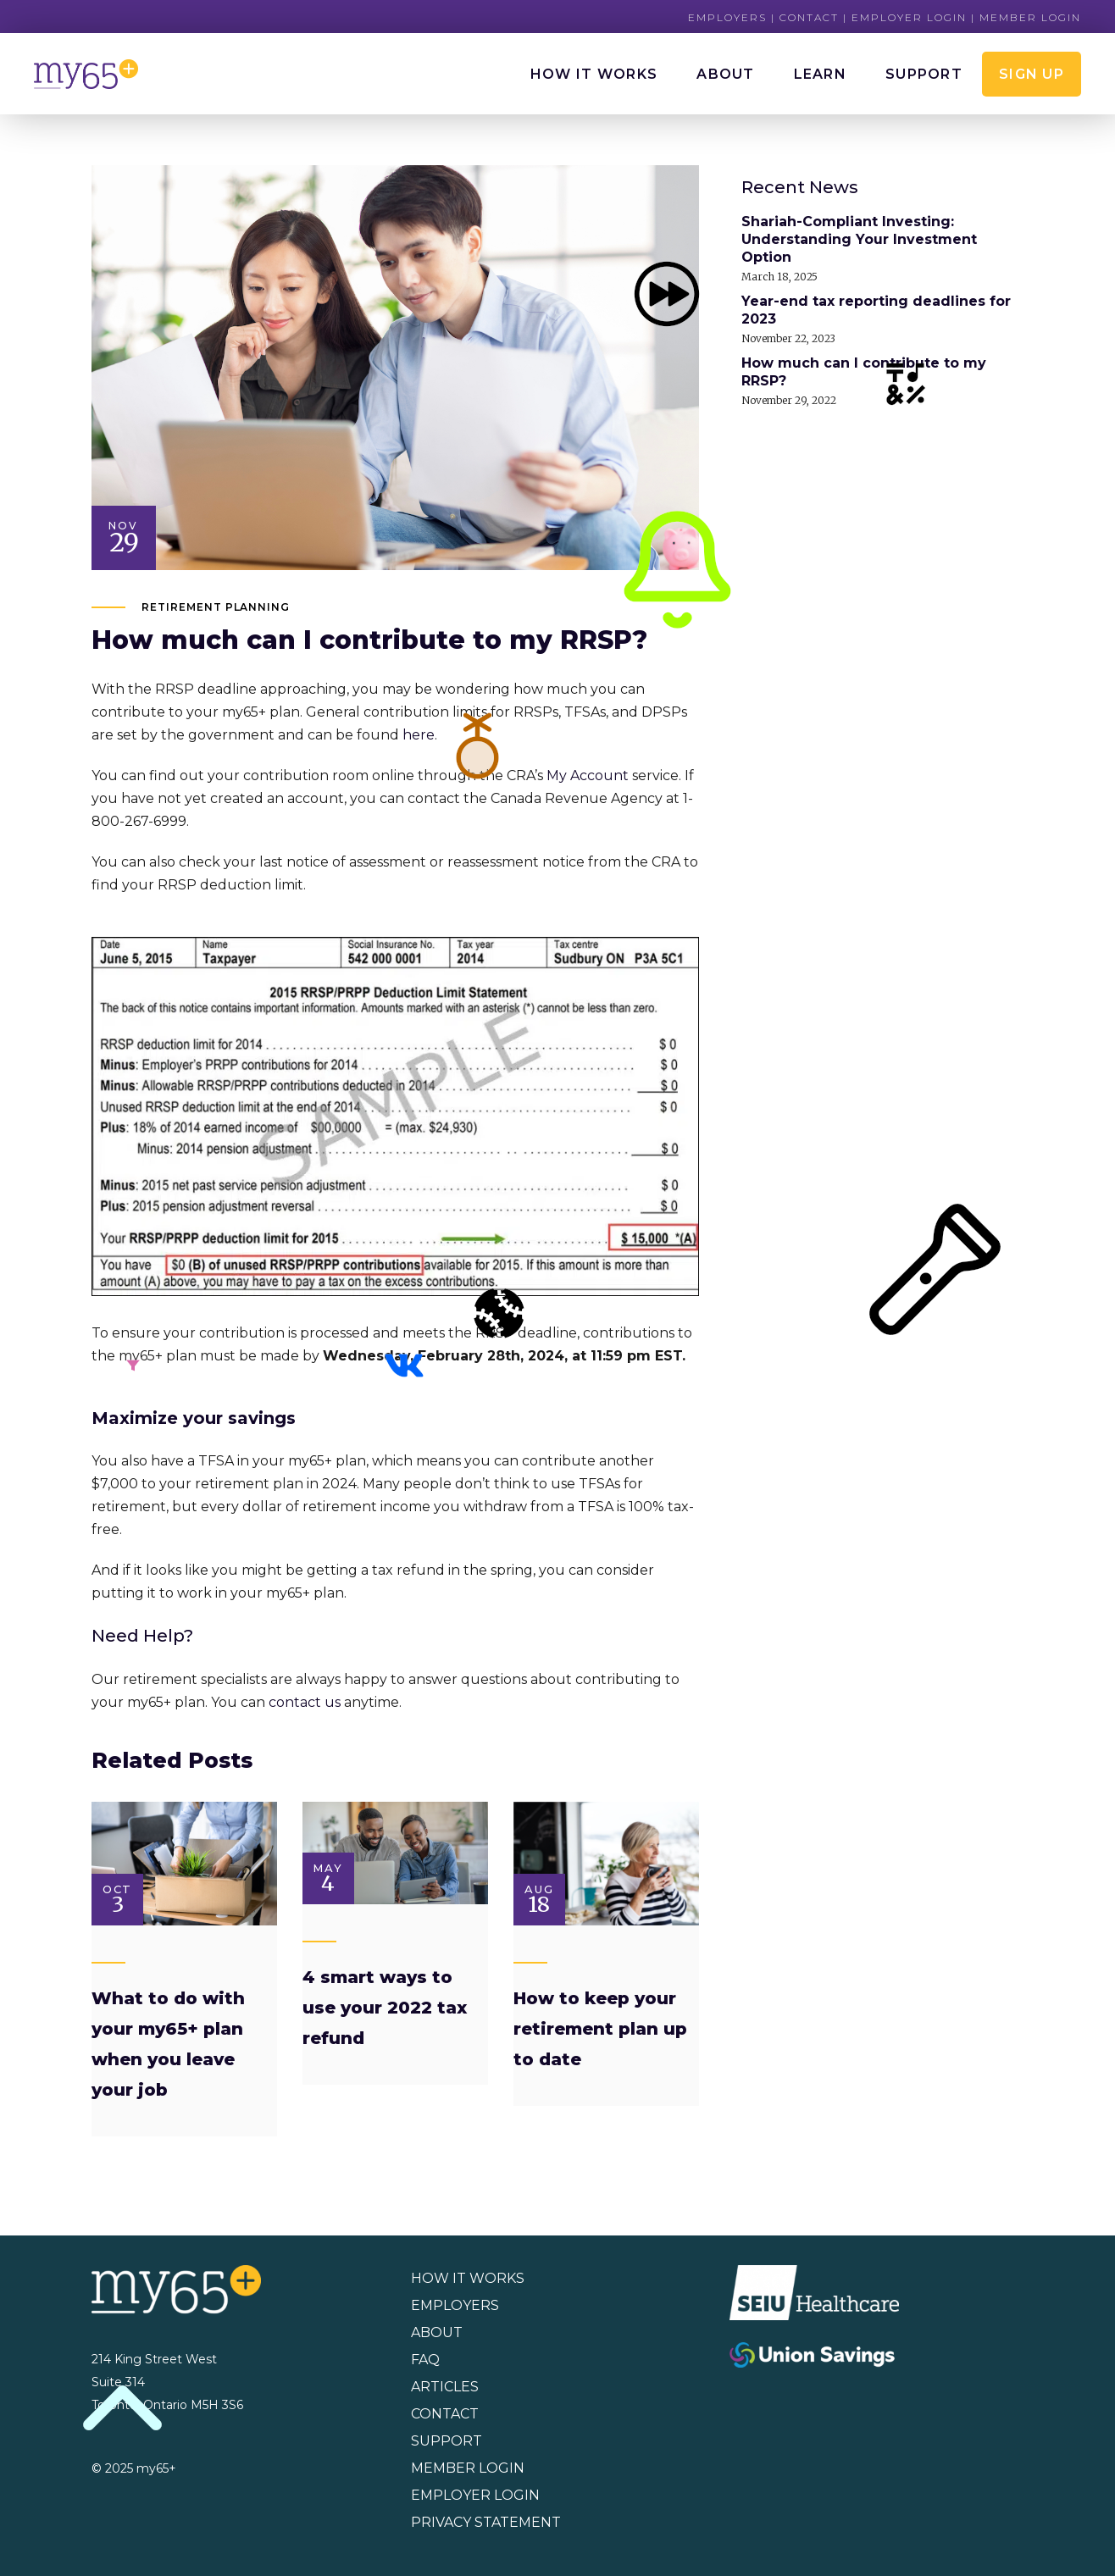 The image size is (1115, 2576). Describe the element at coordinates (122, 2407) in the screenshot. I see `collapse an expanded section` at that location.